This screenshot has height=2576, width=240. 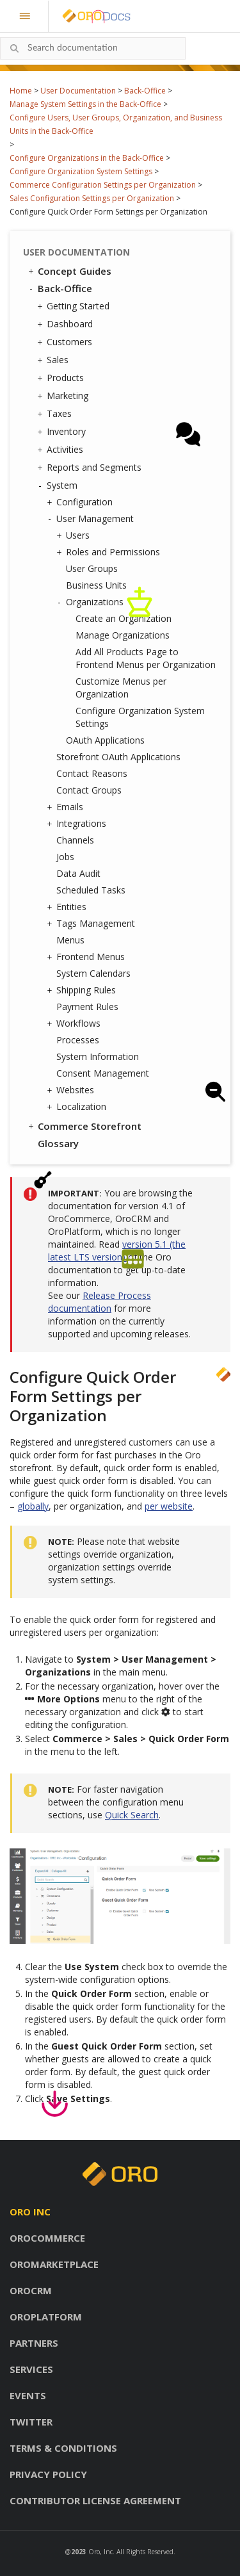 I want to click on open chat or messaging, so click(x=188, y=434).